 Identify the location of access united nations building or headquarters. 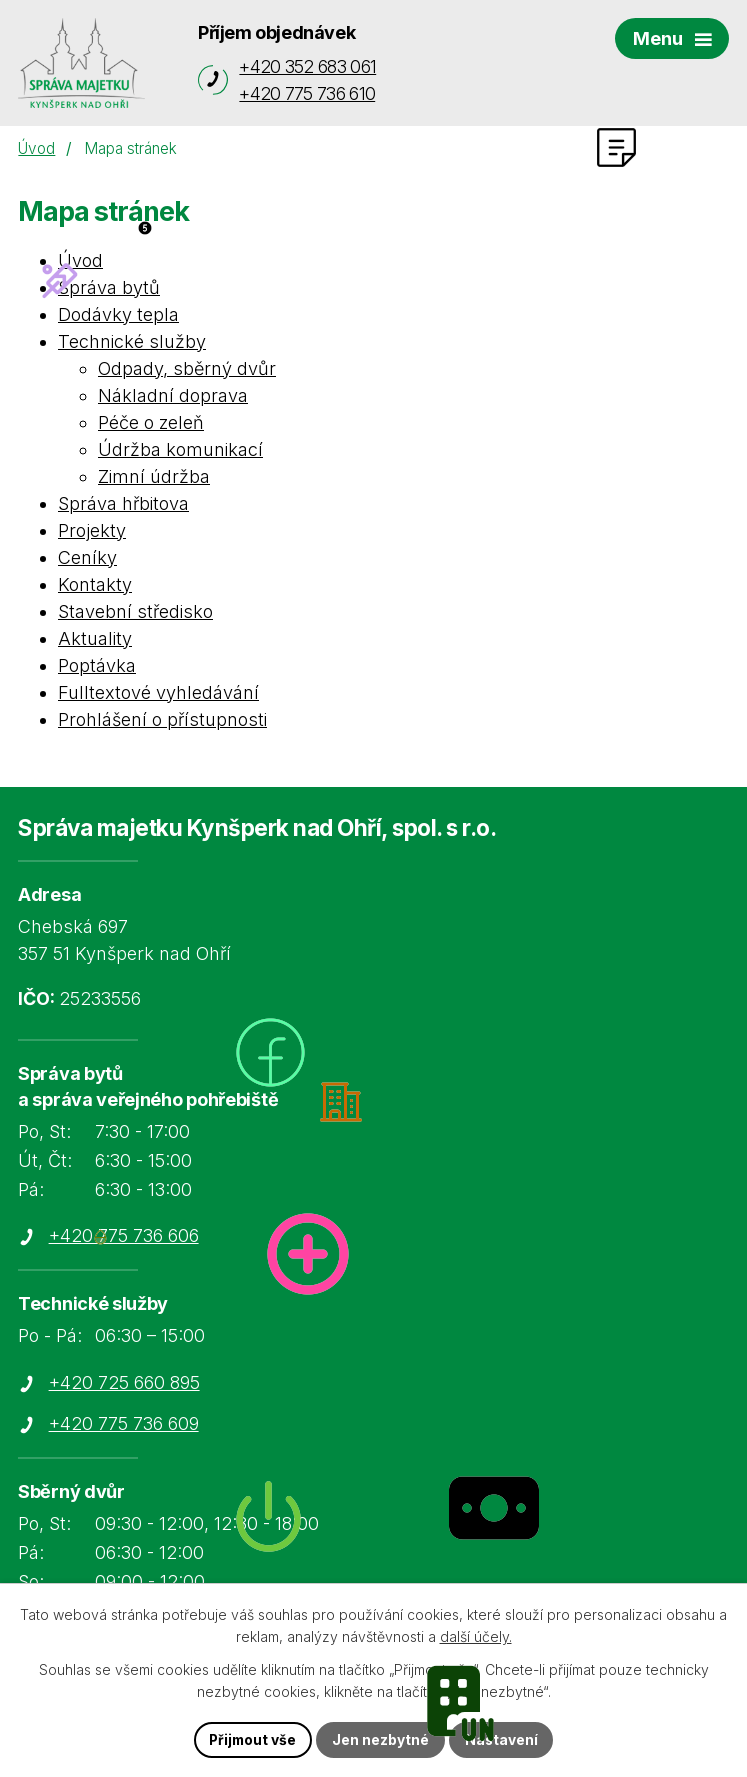
(458, 1701).